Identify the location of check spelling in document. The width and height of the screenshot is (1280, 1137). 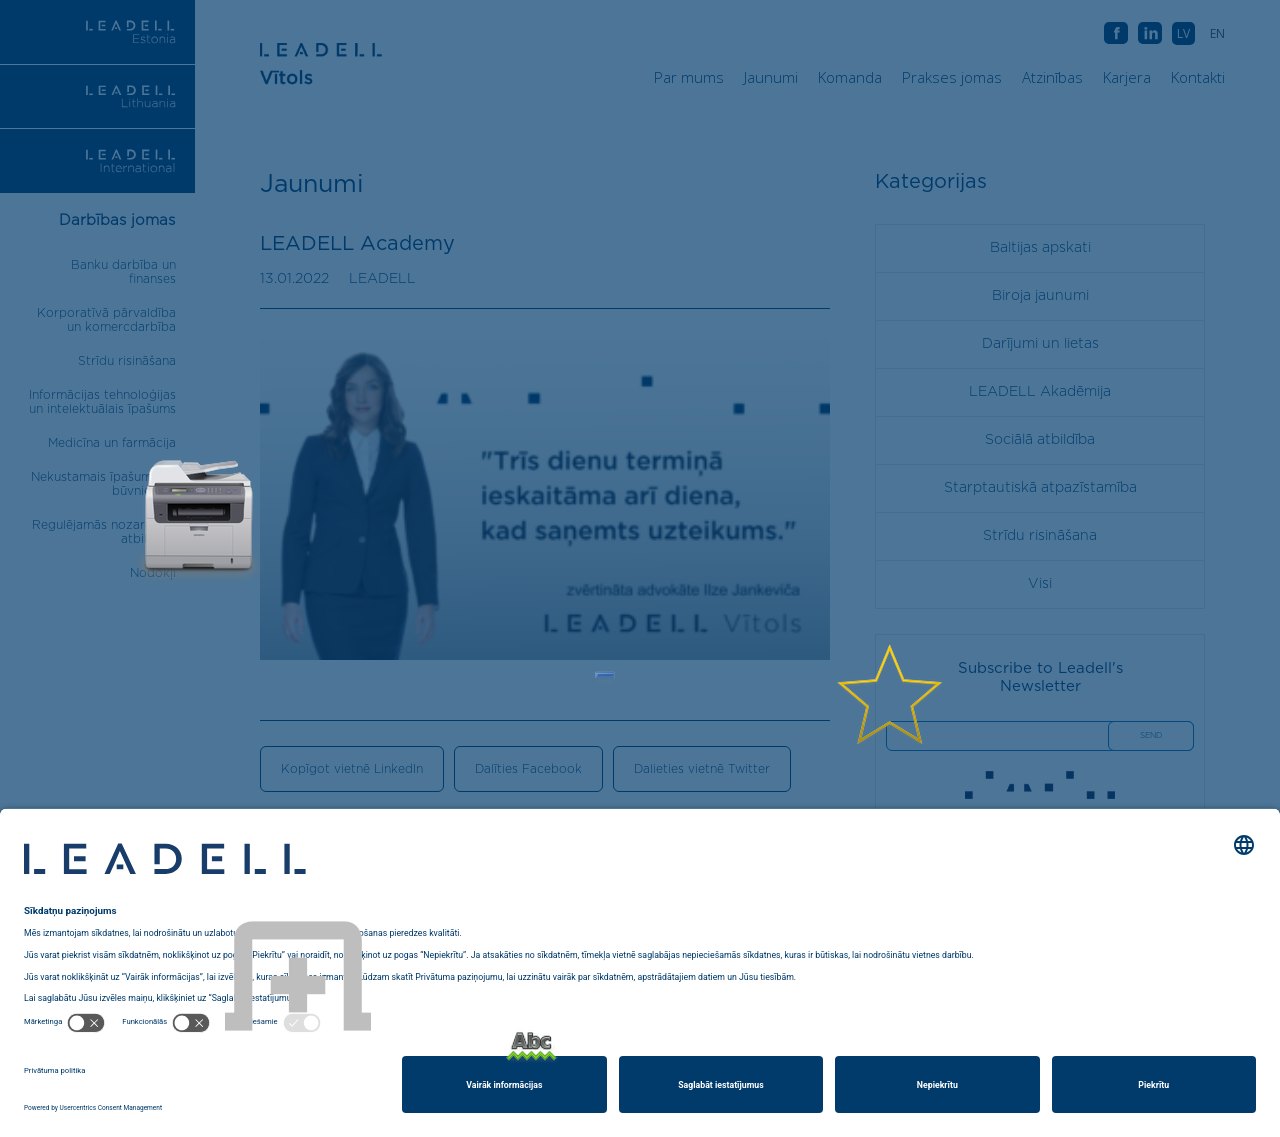
(532, 1047).